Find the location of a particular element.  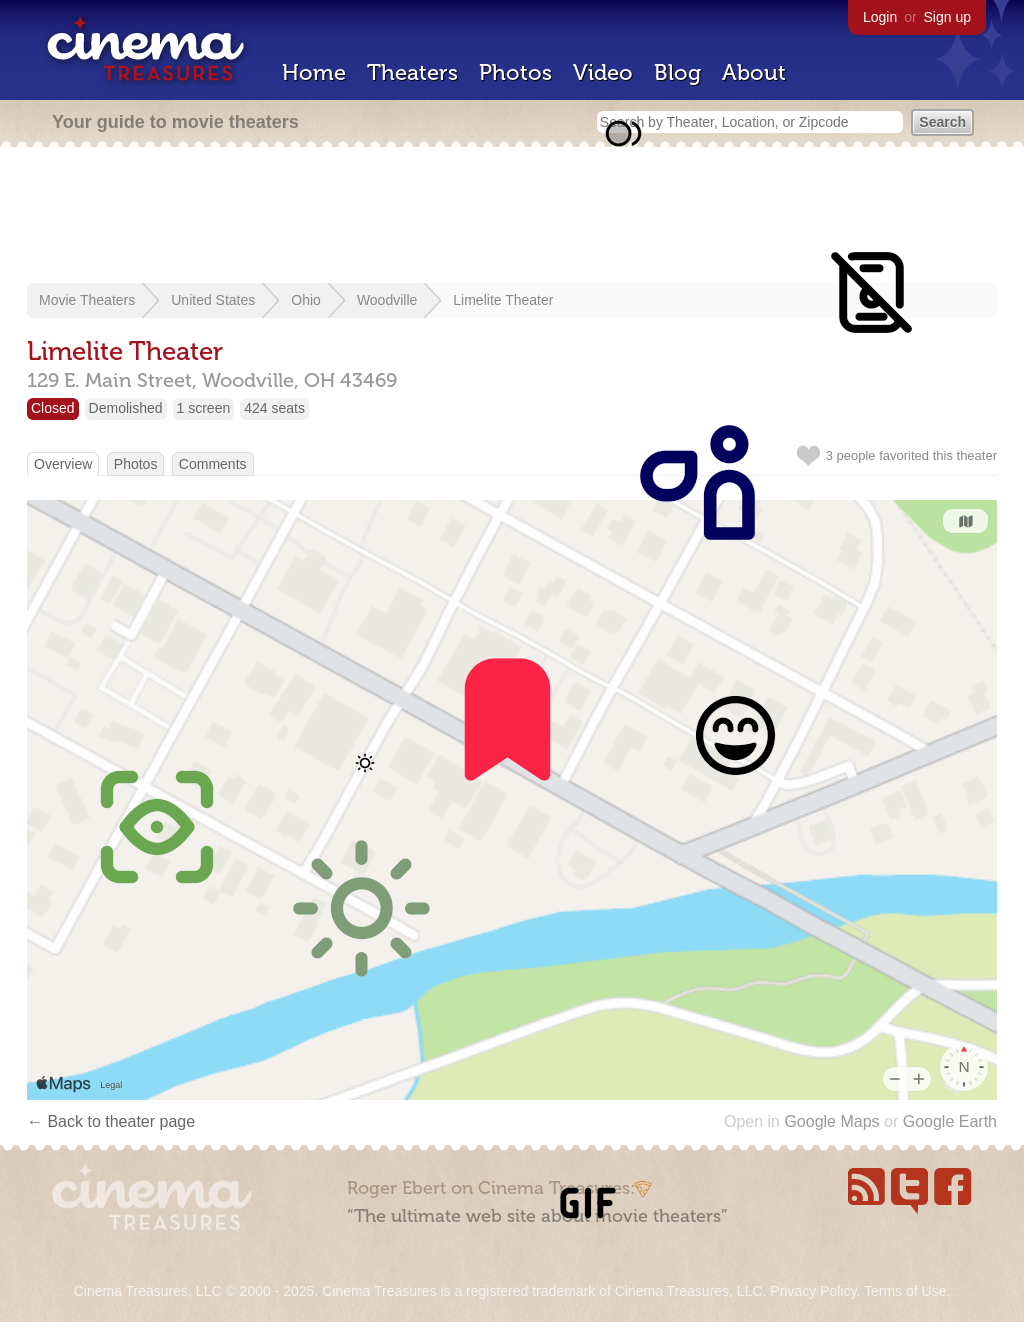

increase screen brightness is located at coordinates (361, 908).